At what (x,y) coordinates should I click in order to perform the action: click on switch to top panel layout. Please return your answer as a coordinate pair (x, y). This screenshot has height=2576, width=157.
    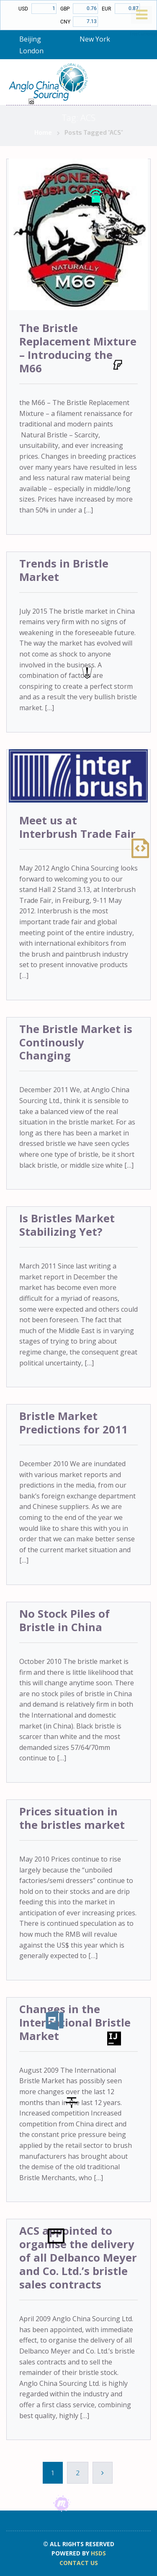
    Looking at the image, I should click on (56, 2236).